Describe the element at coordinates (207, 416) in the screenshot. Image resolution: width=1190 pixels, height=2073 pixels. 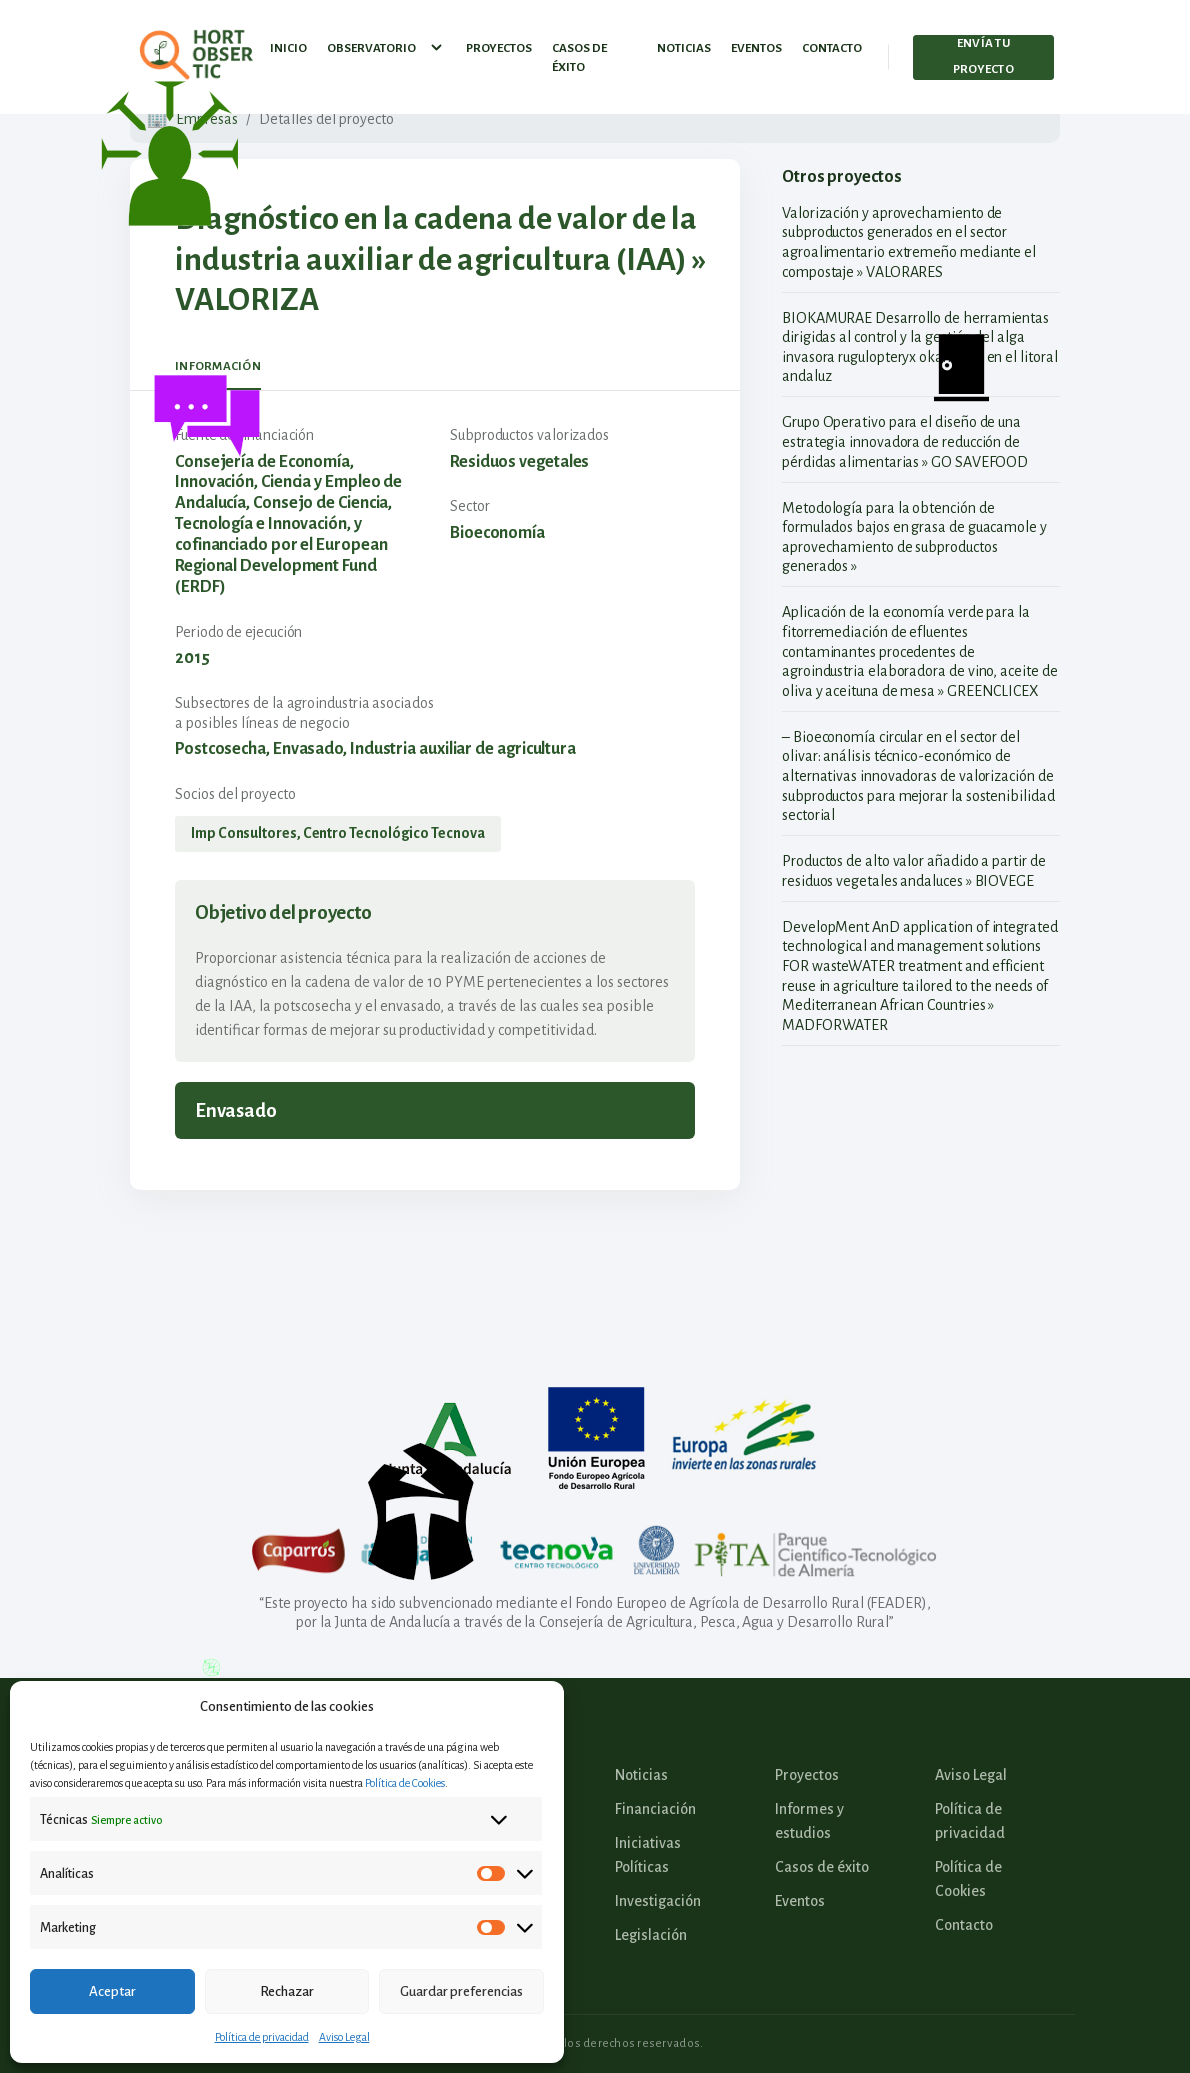
I see `open chat or messaging feature` at that location.